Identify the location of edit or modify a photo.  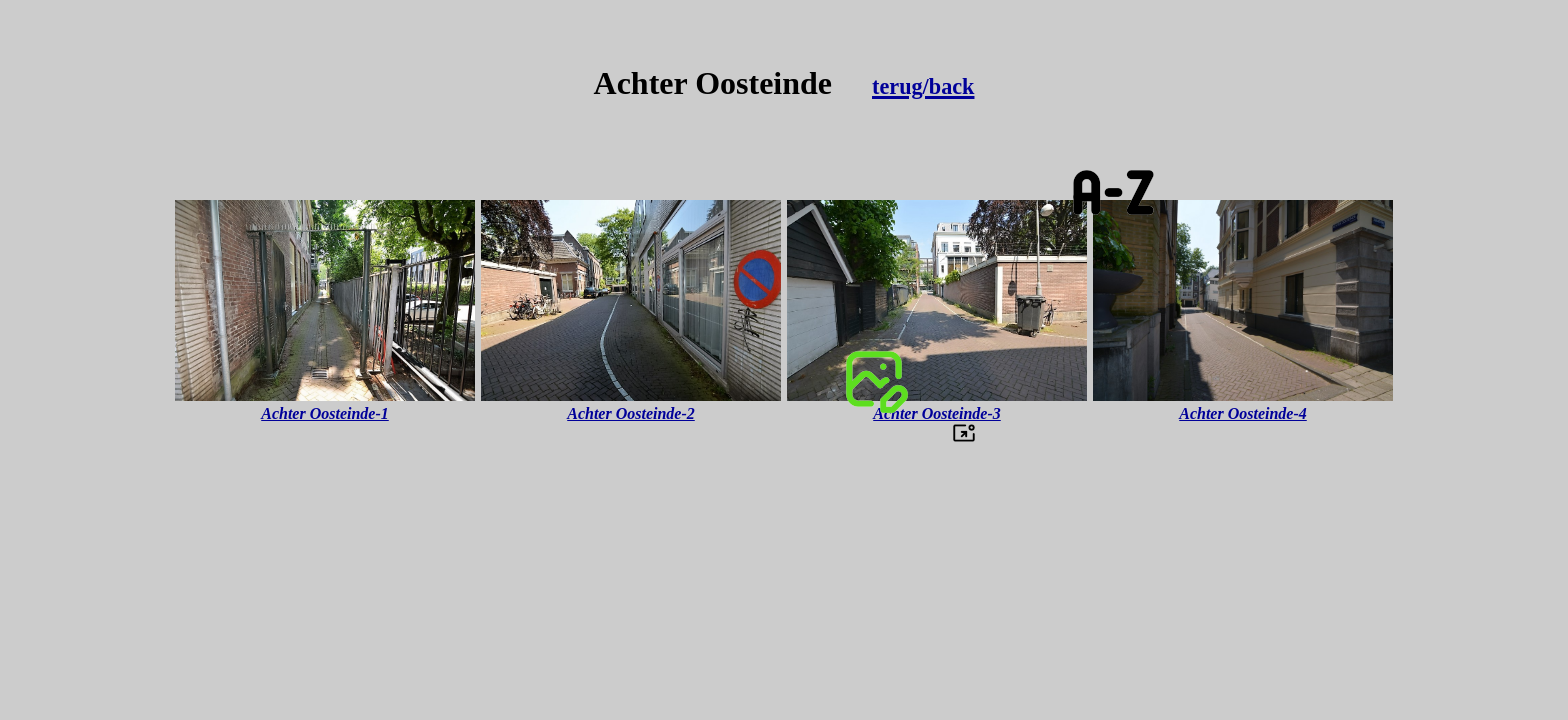
(874, 379).